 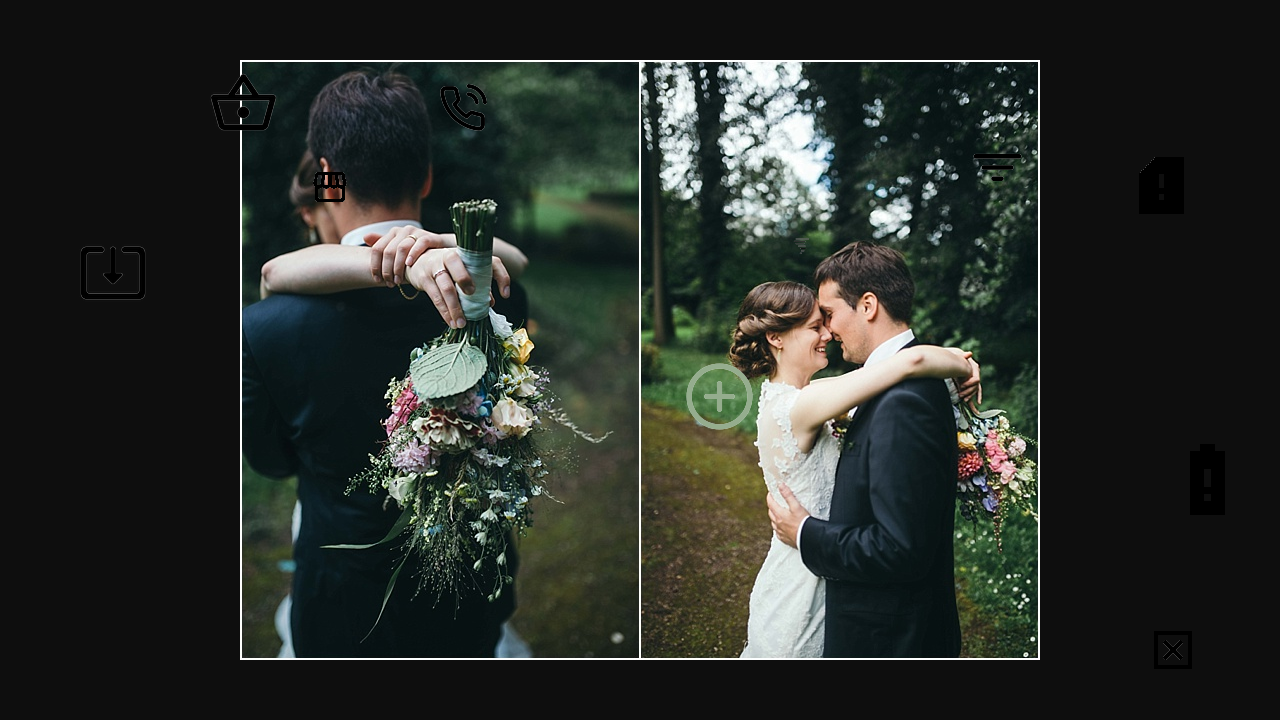 What do you see at coordinates (1173, 650) in the screenshot?
I see `indicates a feature or option is disabled by default` at bounding box center [1173, 650].